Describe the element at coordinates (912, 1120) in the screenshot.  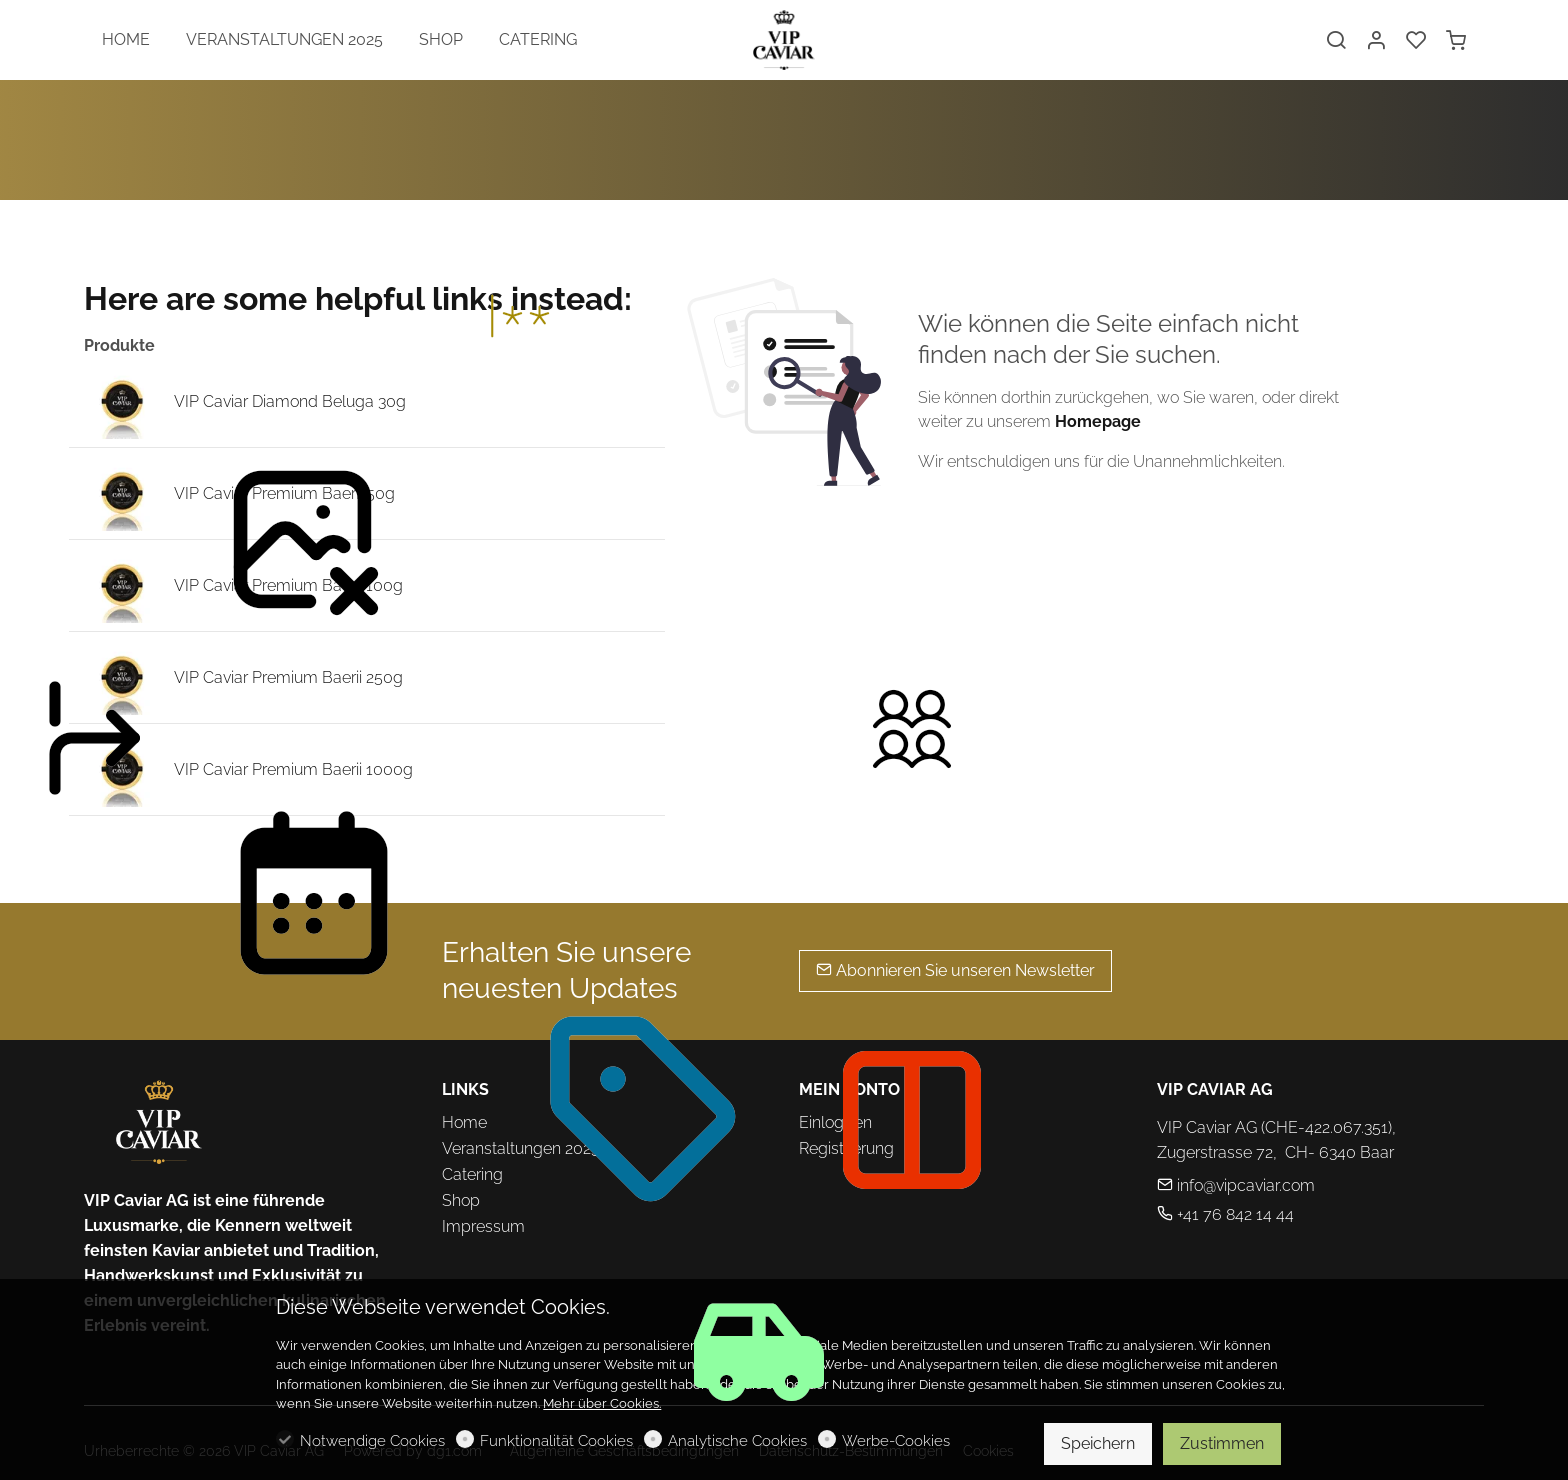
I see `switch to column view layout` at that location.